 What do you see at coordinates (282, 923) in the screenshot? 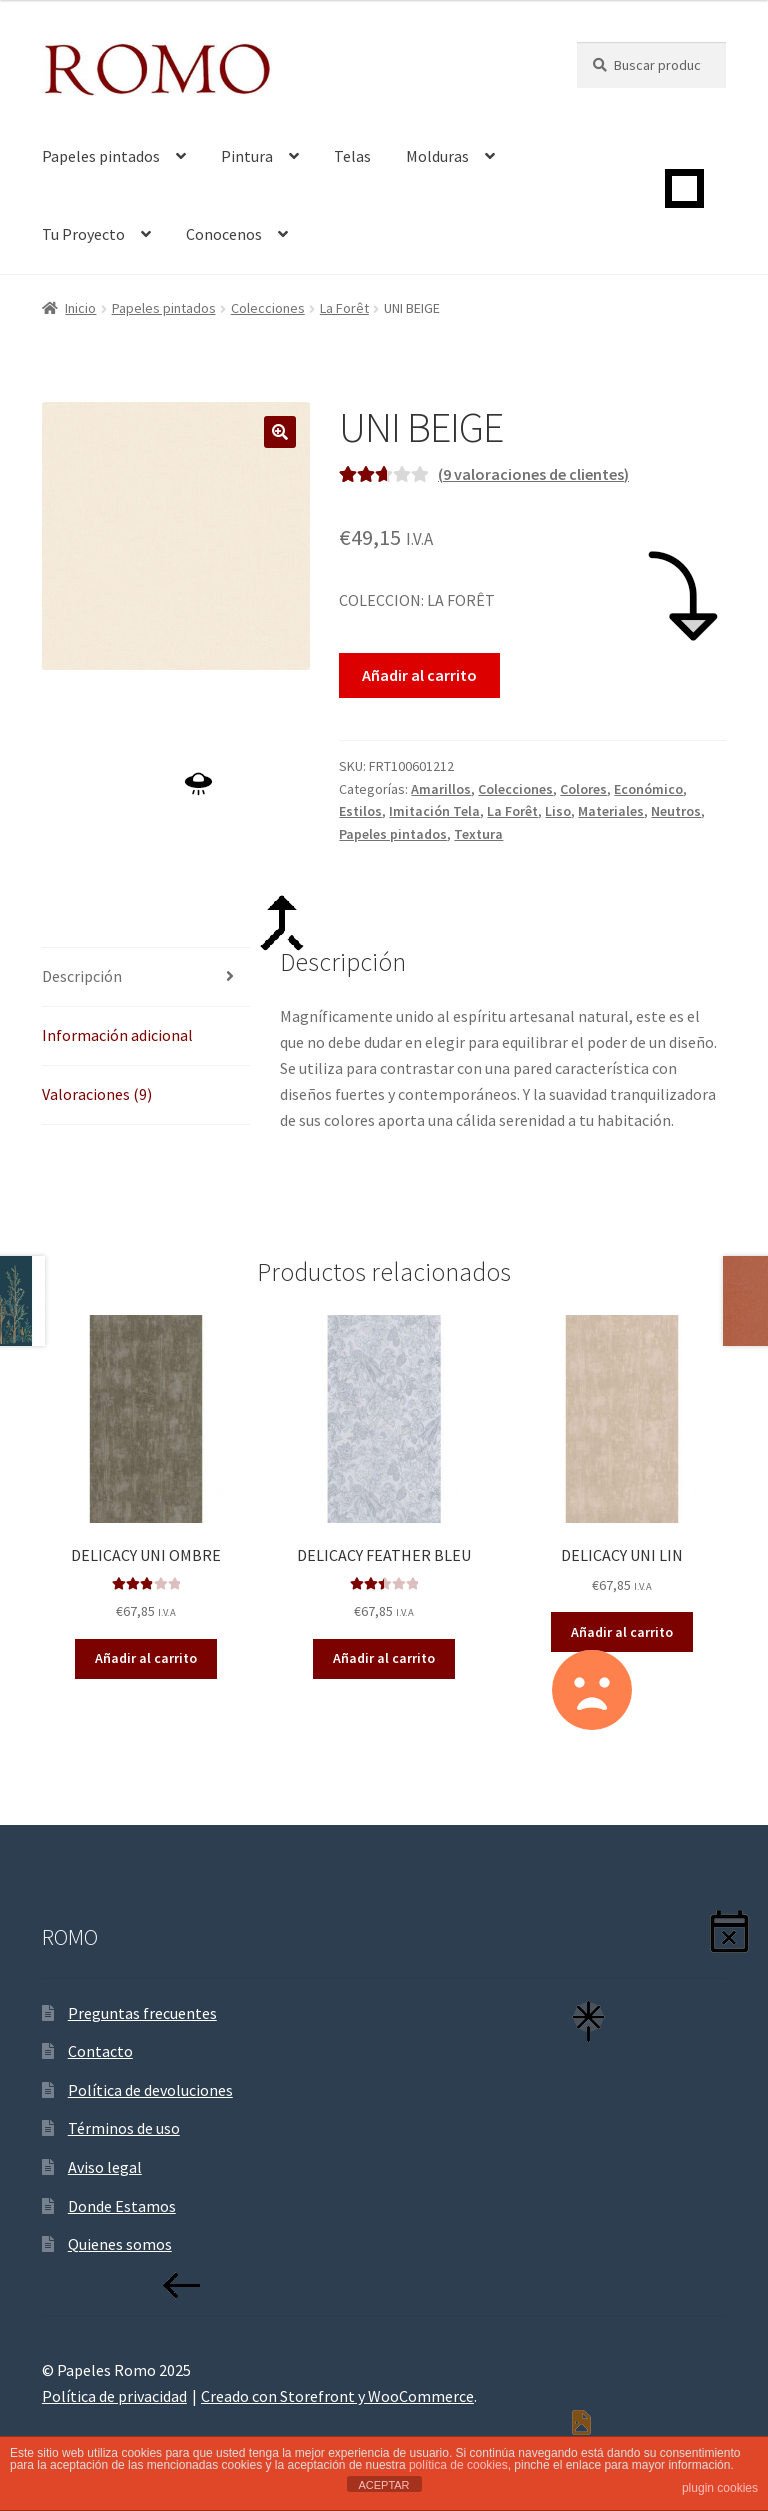
I see `merge multiple calls into a conference call` at bounding box center [282, 923].